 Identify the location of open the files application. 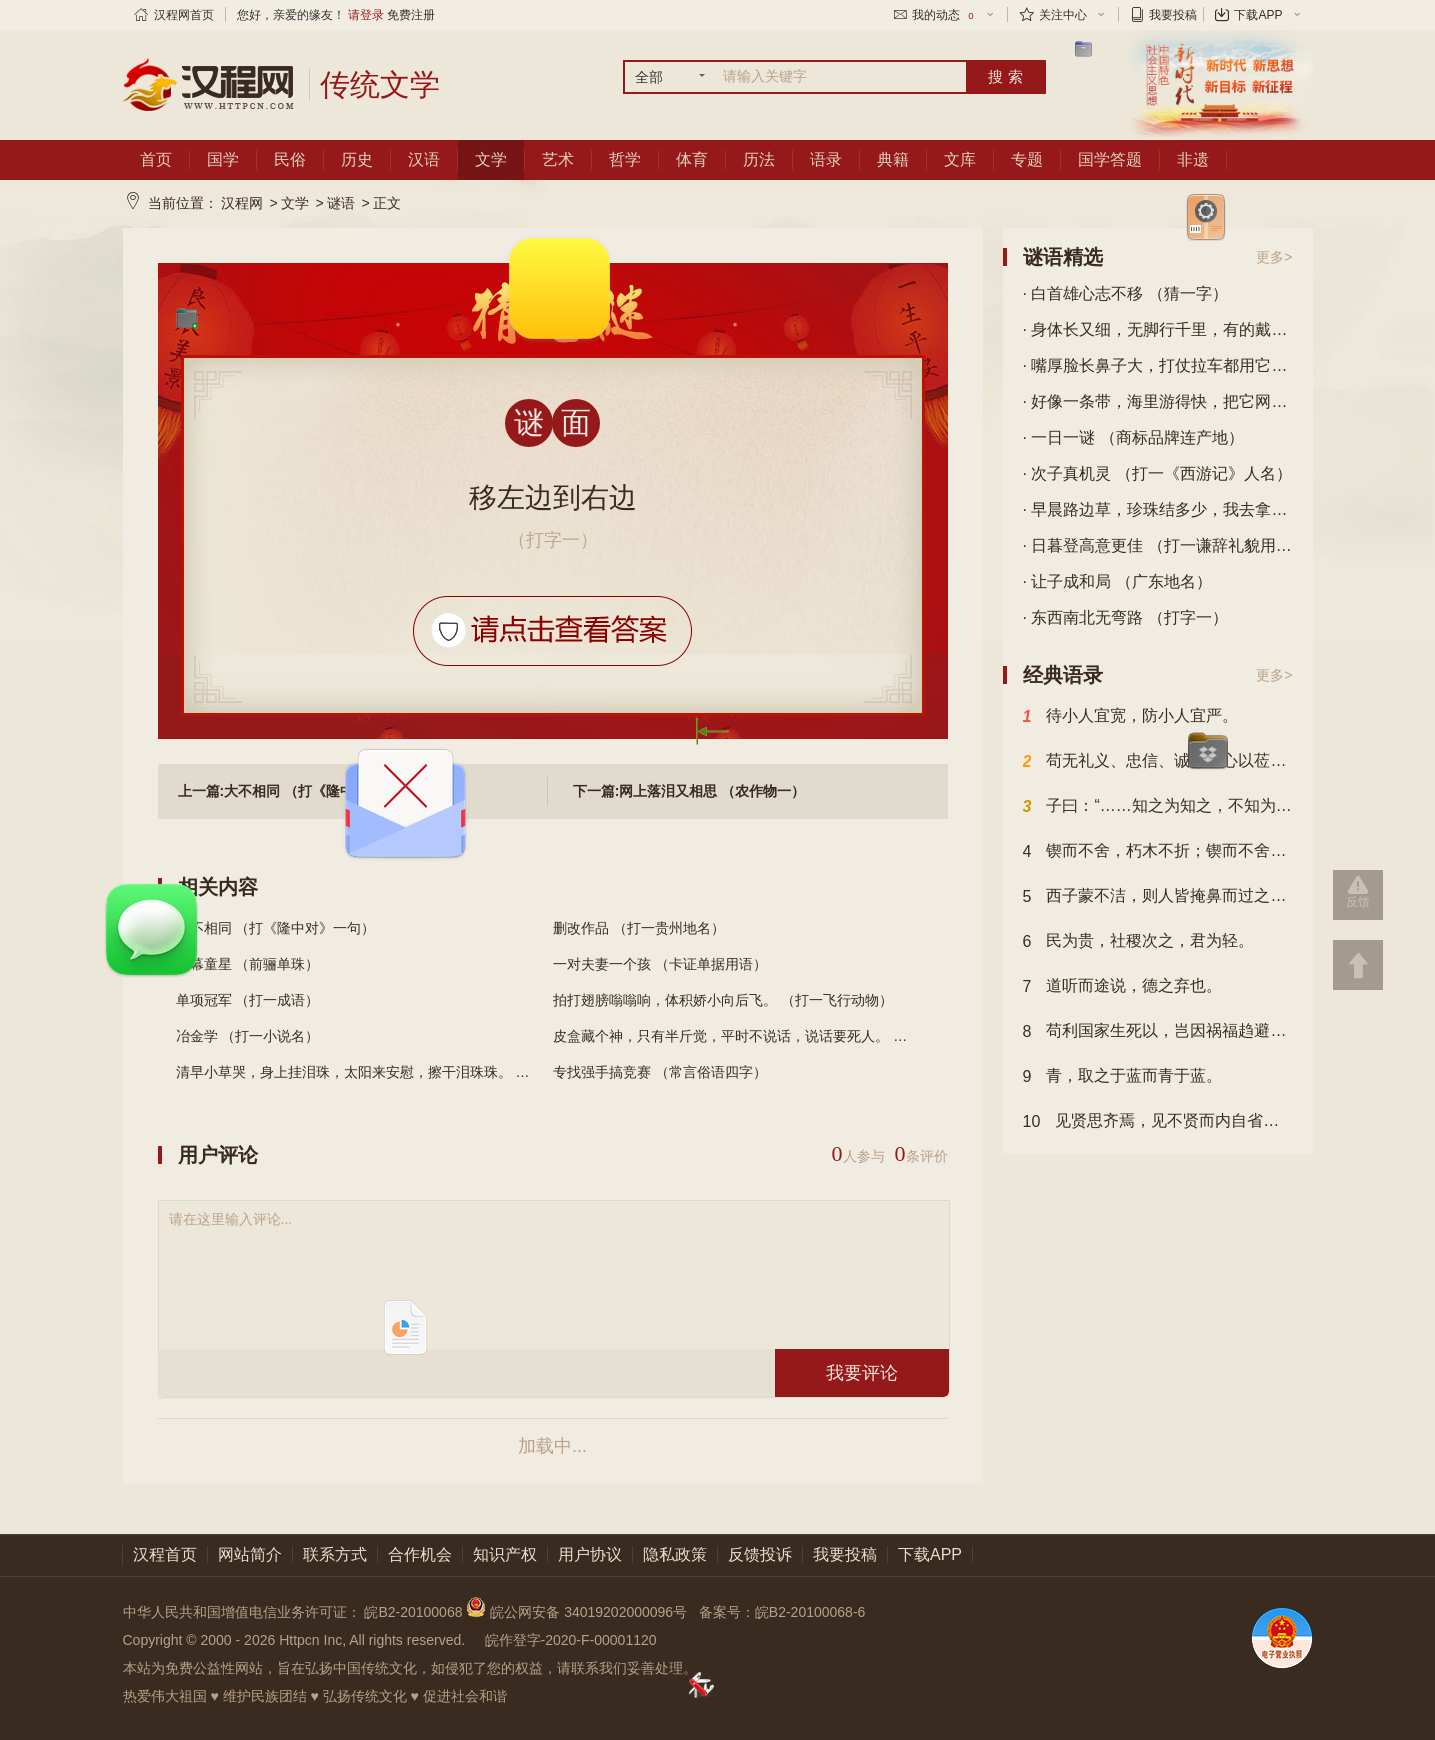
(1083, 48).